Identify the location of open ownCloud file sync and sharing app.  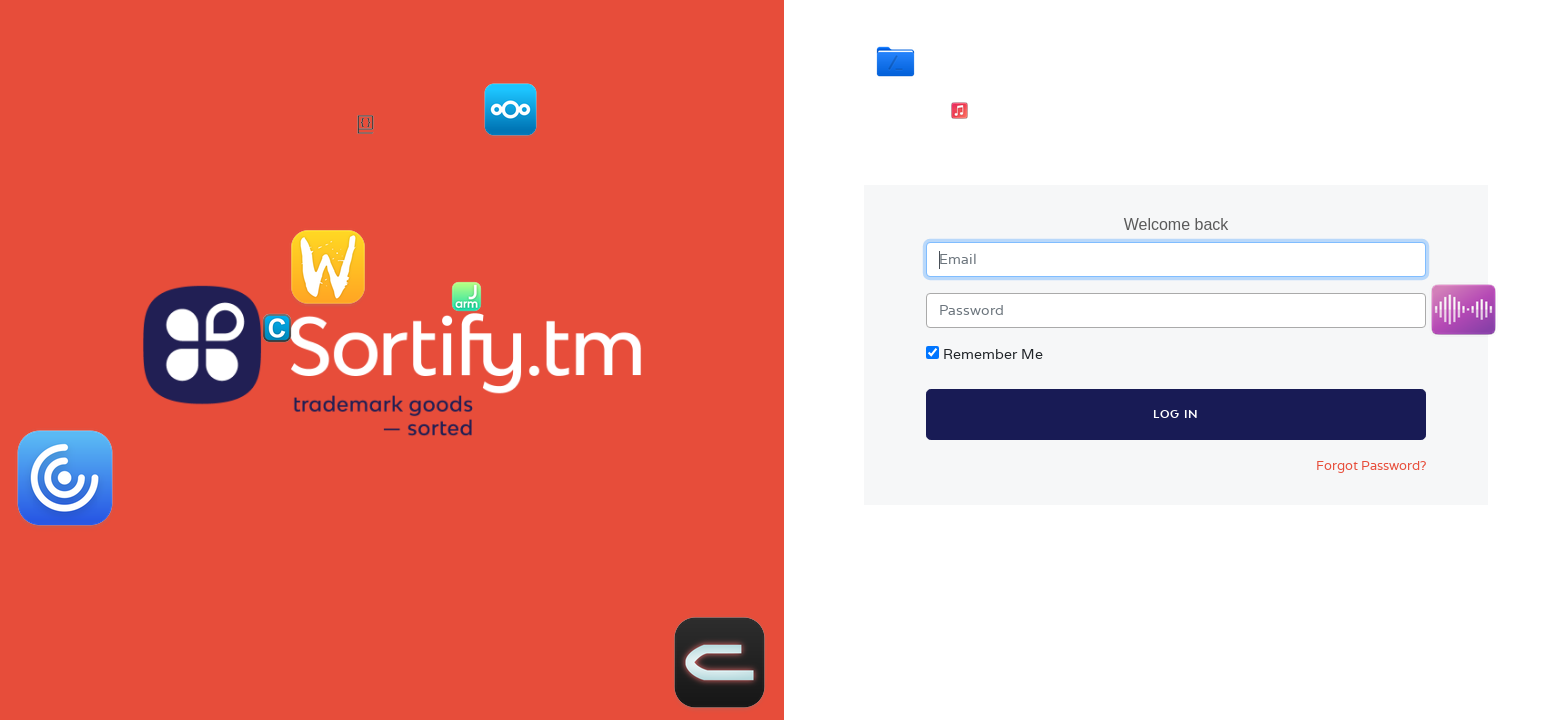
(510, 109).